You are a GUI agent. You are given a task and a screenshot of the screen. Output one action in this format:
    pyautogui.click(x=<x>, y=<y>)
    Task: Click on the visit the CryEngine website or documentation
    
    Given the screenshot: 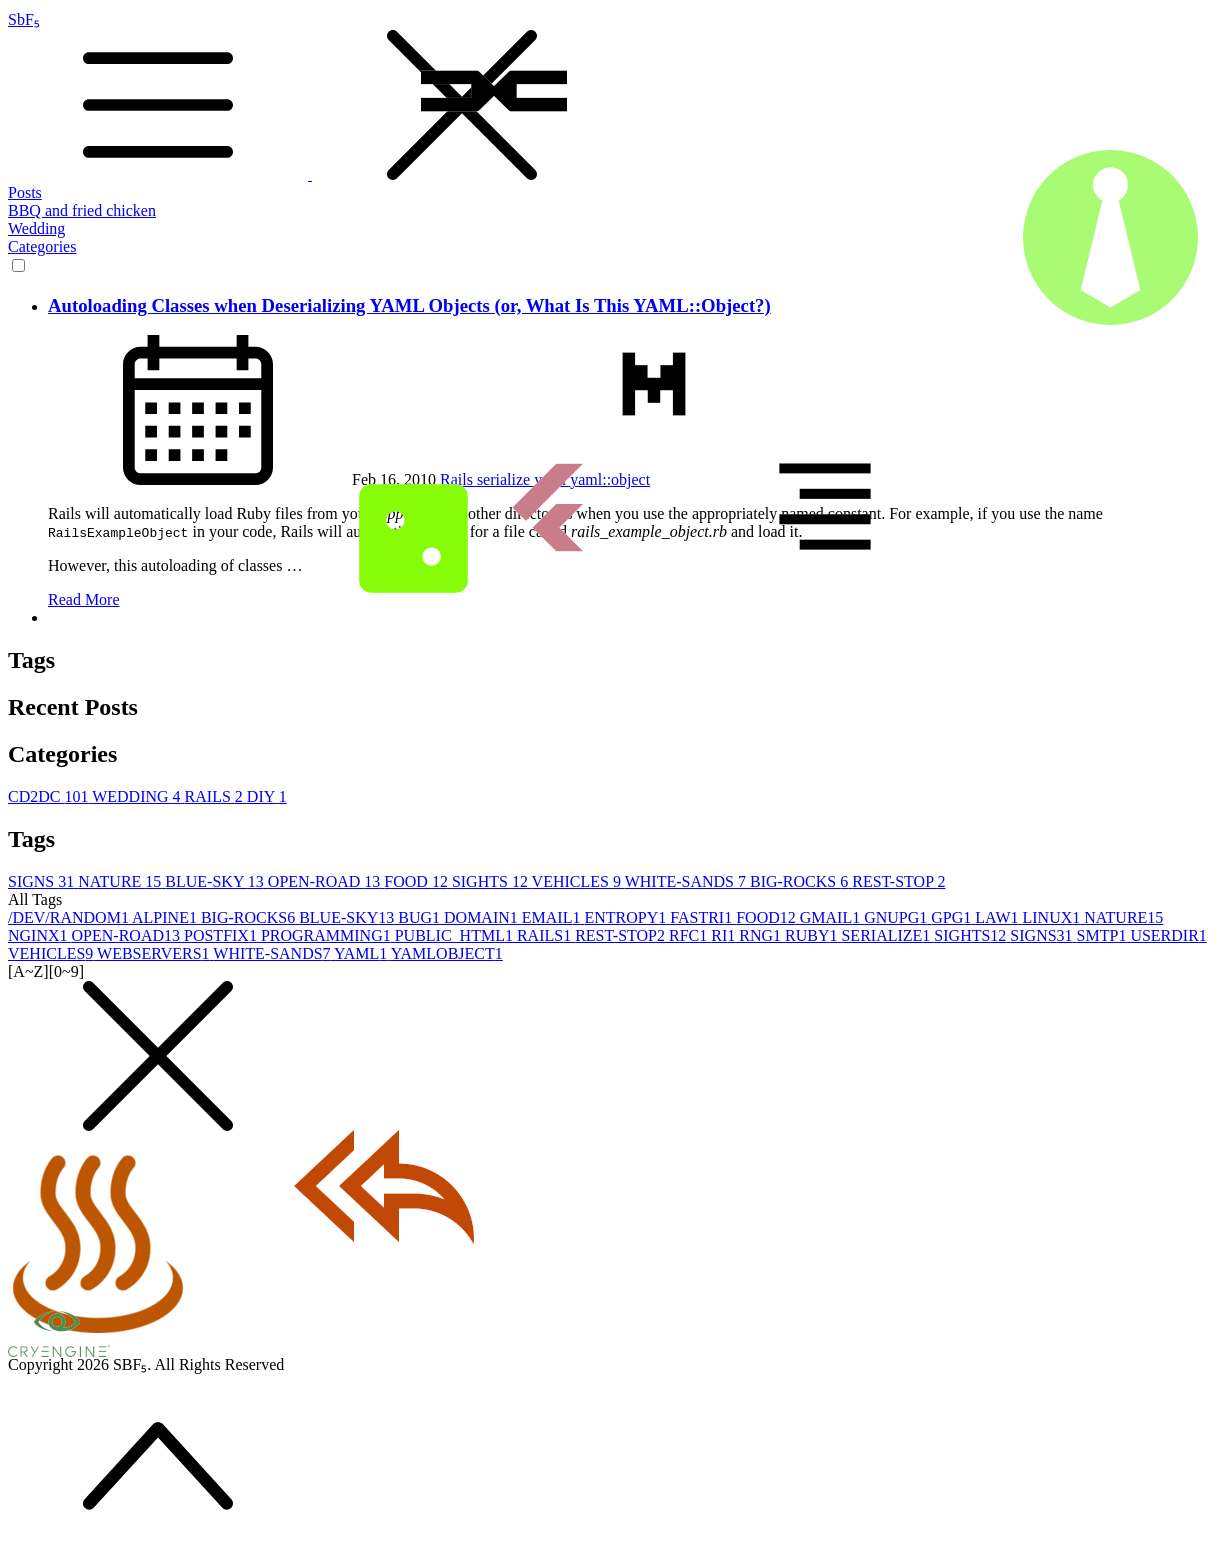 What is the action you would take?
    pyautogui.click(x=59, y=1334)
    